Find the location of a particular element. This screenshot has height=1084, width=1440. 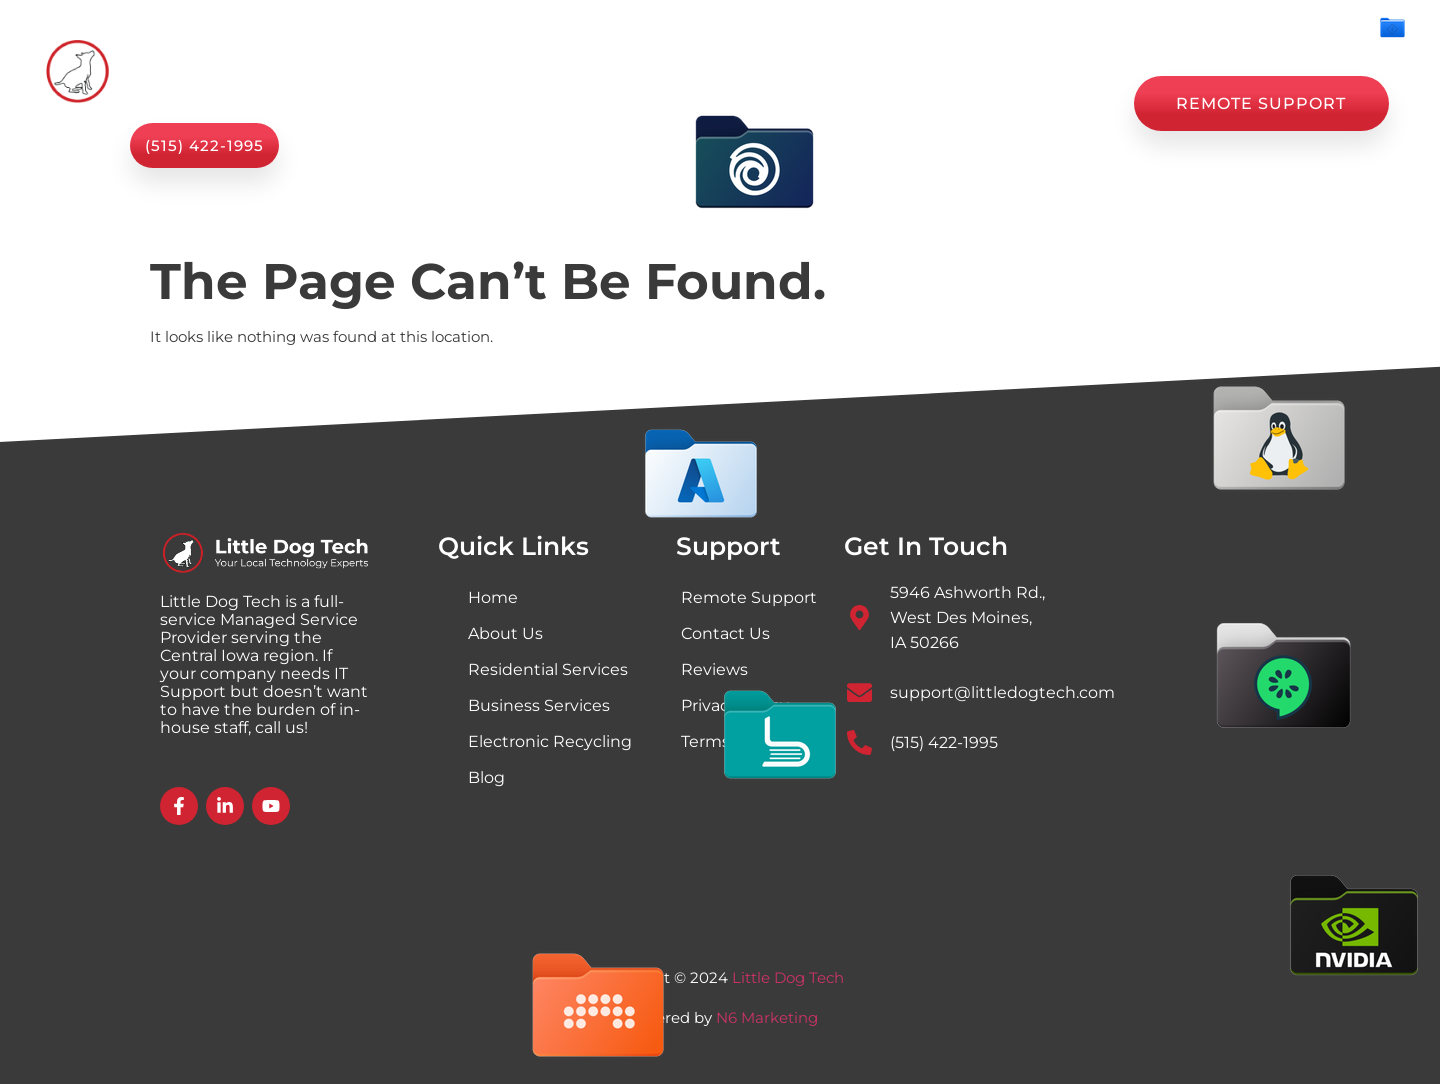

open microsoft azure project folder is located at coordinates (700, 476).